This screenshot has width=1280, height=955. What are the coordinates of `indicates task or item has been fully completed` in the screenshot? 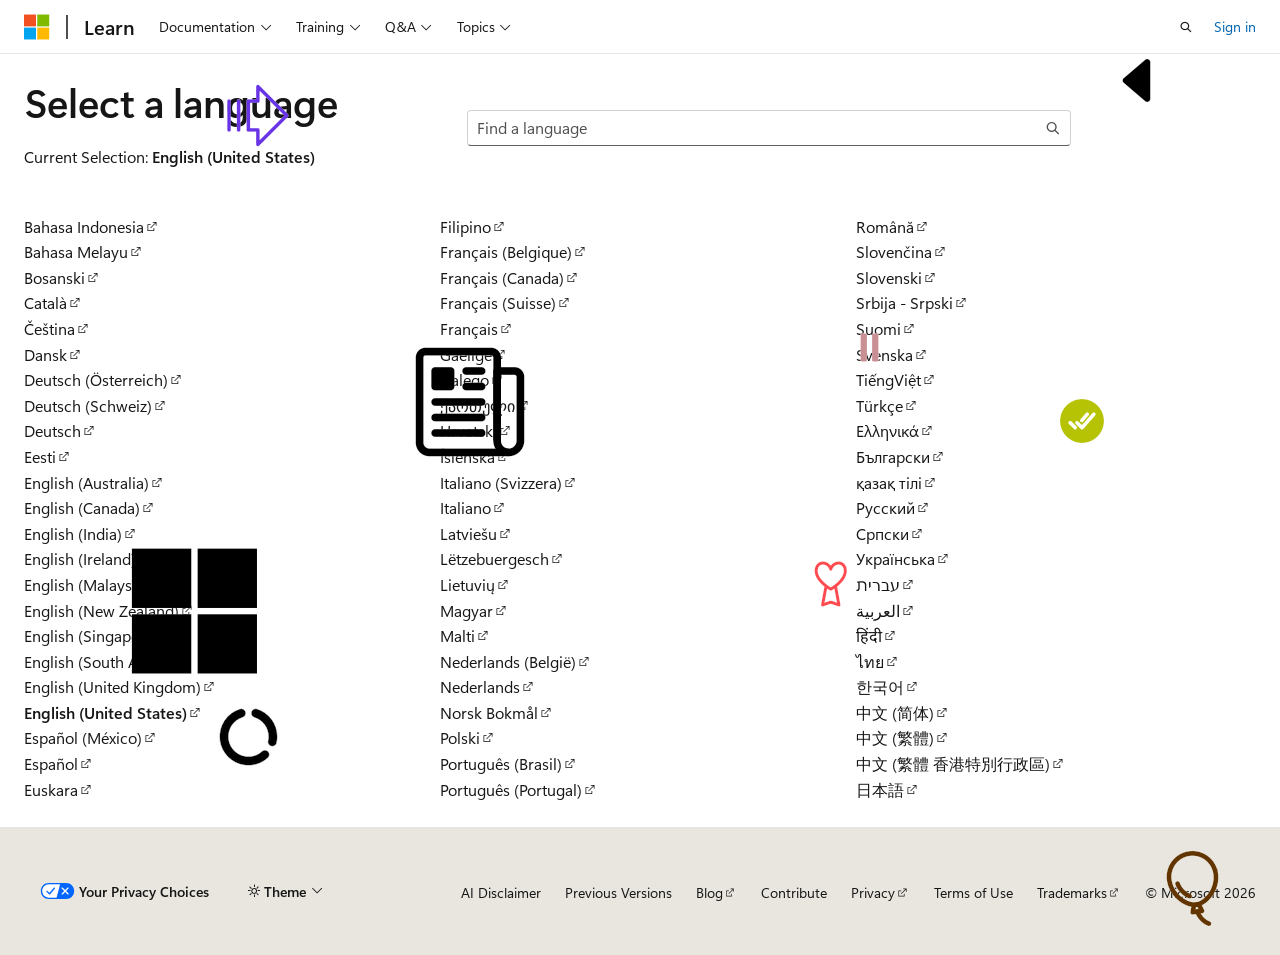 It's located at (1082, 421).